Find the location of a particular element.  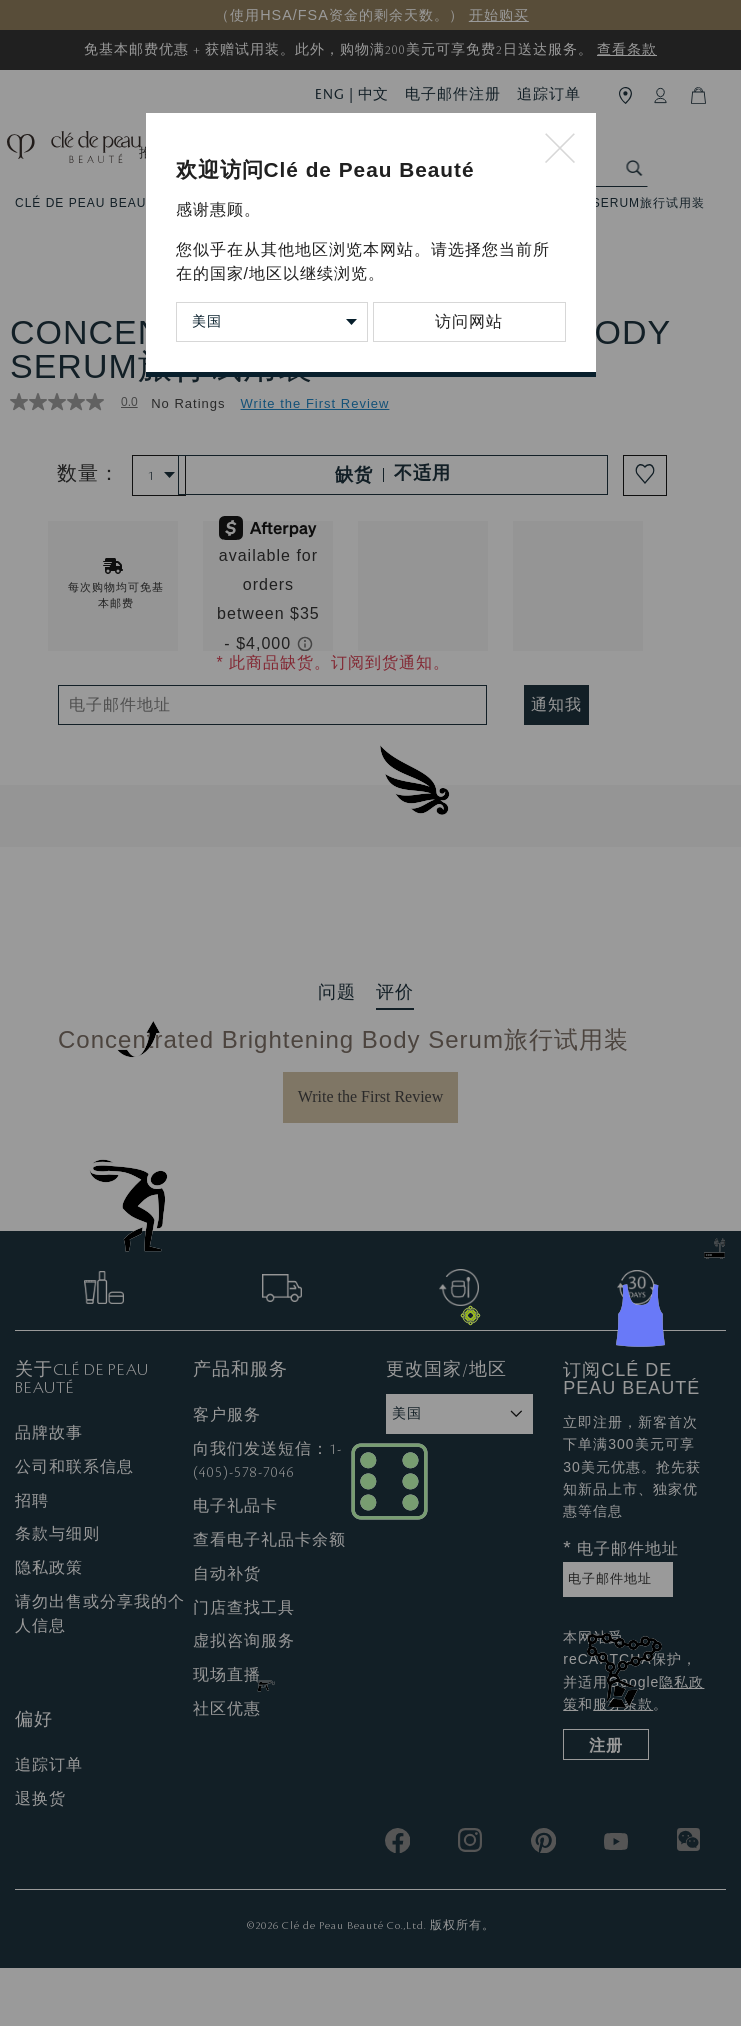

perform an underhand throw or toss action is located at coordinates (138, 1039).